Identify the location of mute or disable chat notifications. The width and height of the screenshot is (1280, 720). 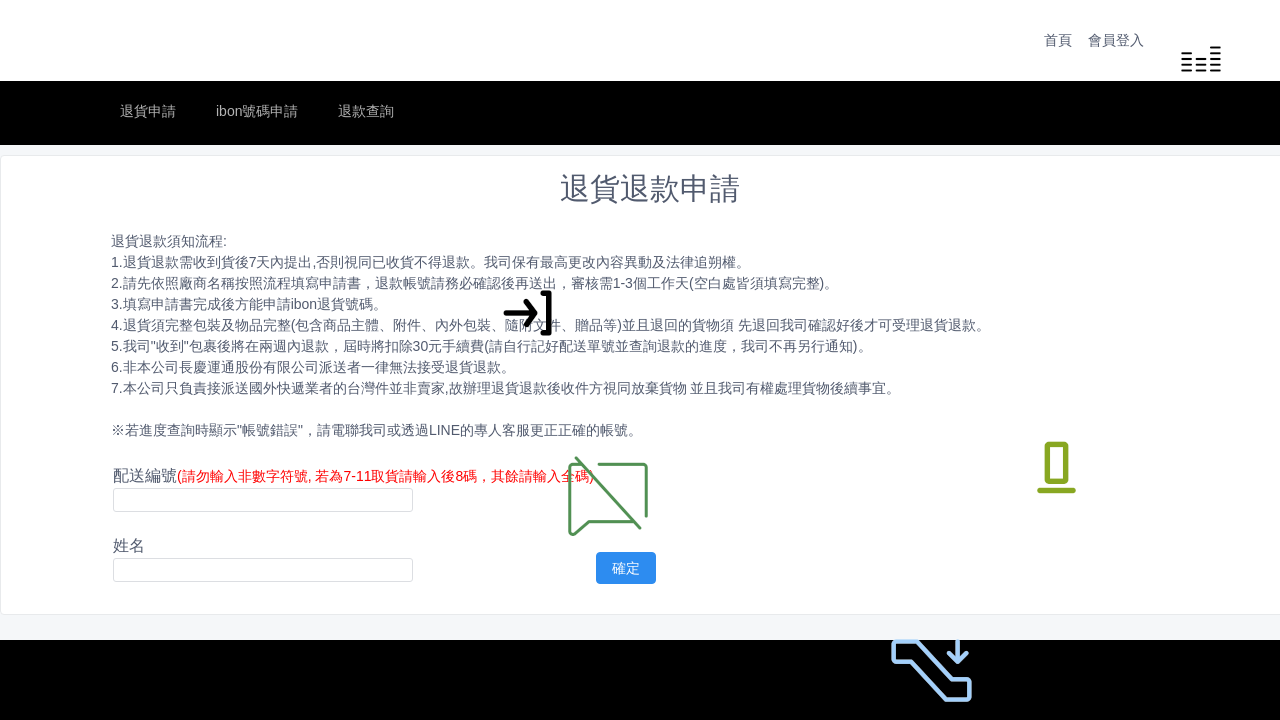
(608, 493).